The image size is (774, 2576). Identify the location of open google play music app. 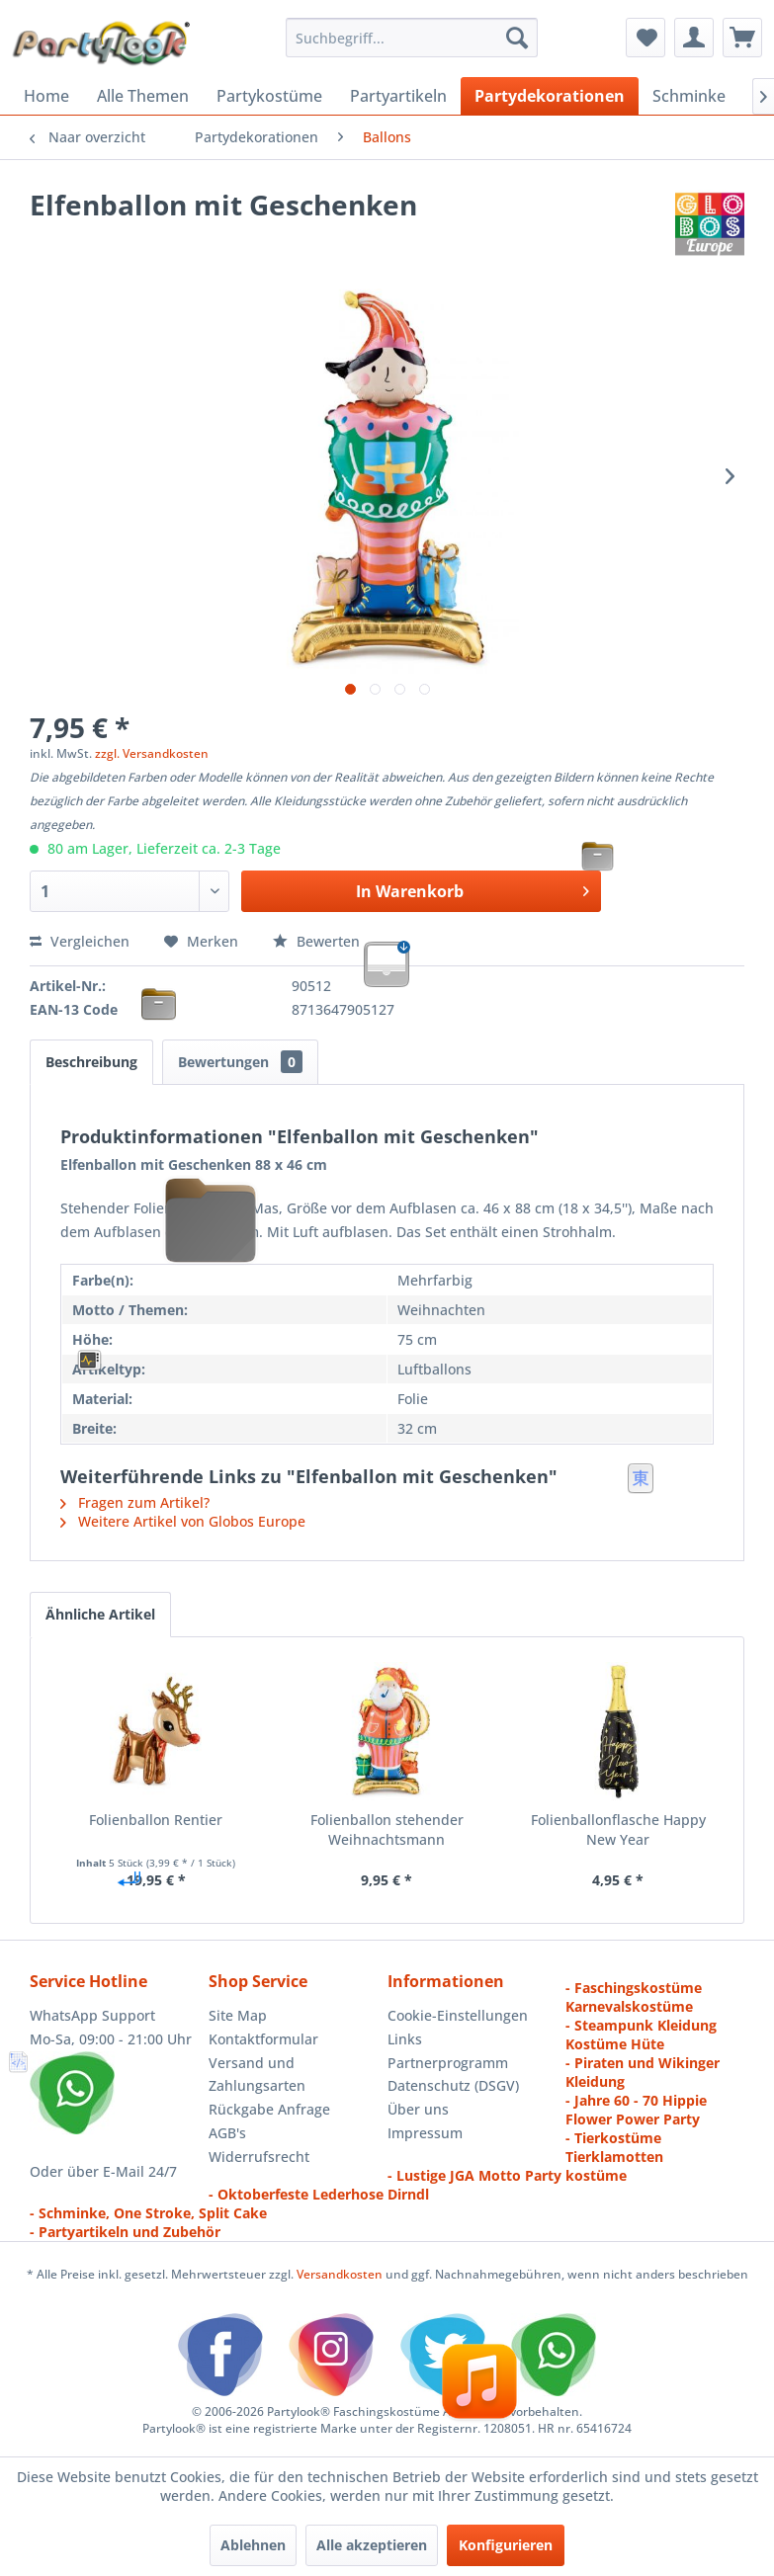
(479, 2381).